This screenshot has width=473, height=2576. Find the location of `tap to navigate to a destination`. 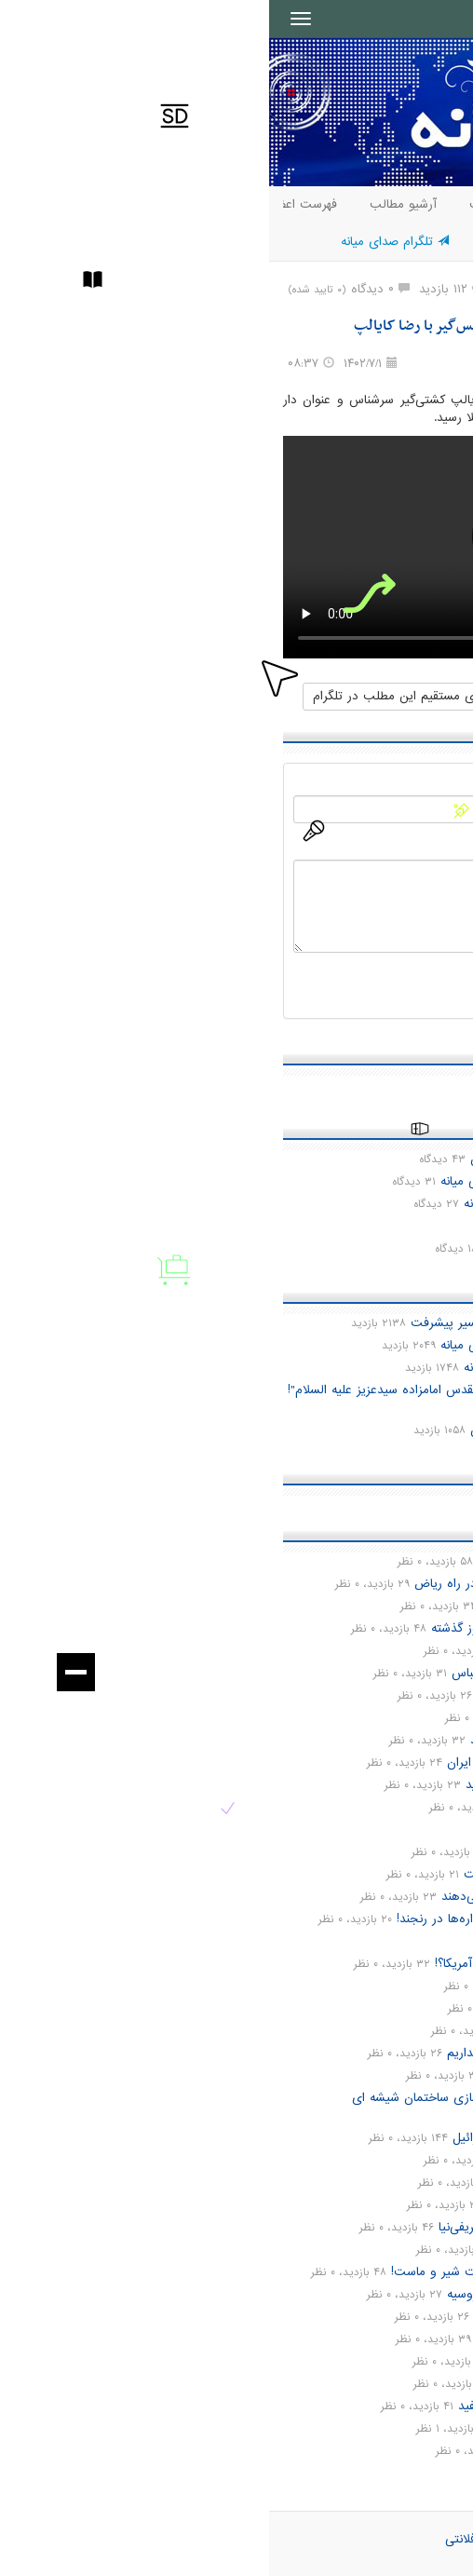

tap to navigate to a destination is located at coordinates (277, 675).